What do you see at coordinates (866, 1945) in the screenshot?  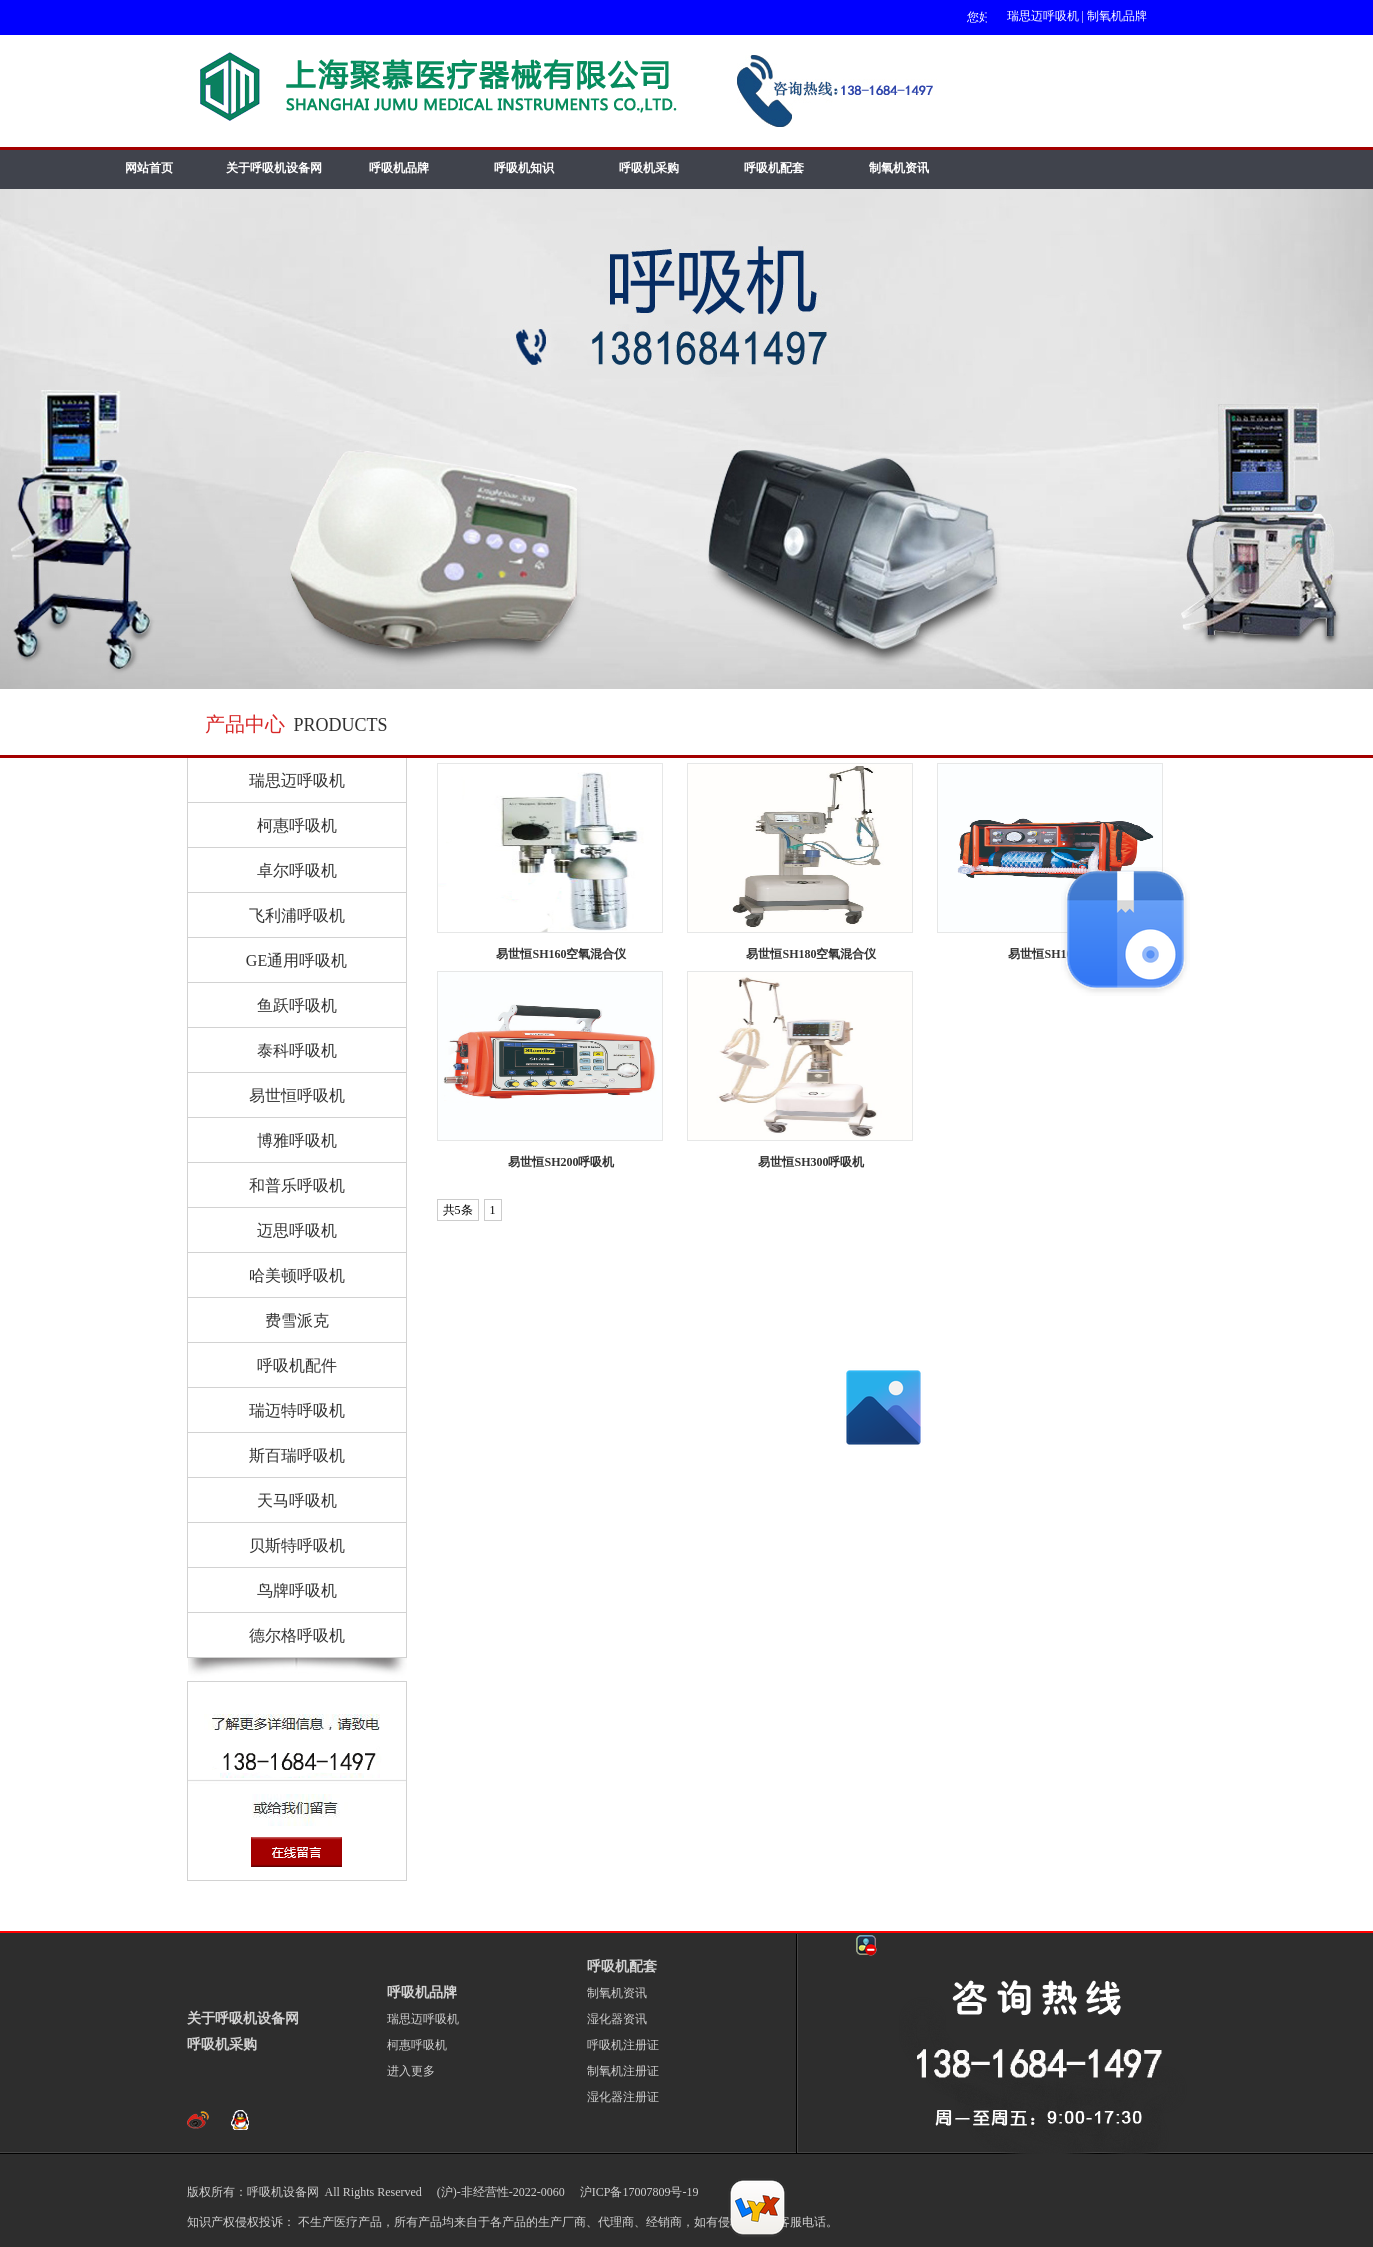 I see `uninstall DaVinci Resolve application` at bounding box center [866, 1945].